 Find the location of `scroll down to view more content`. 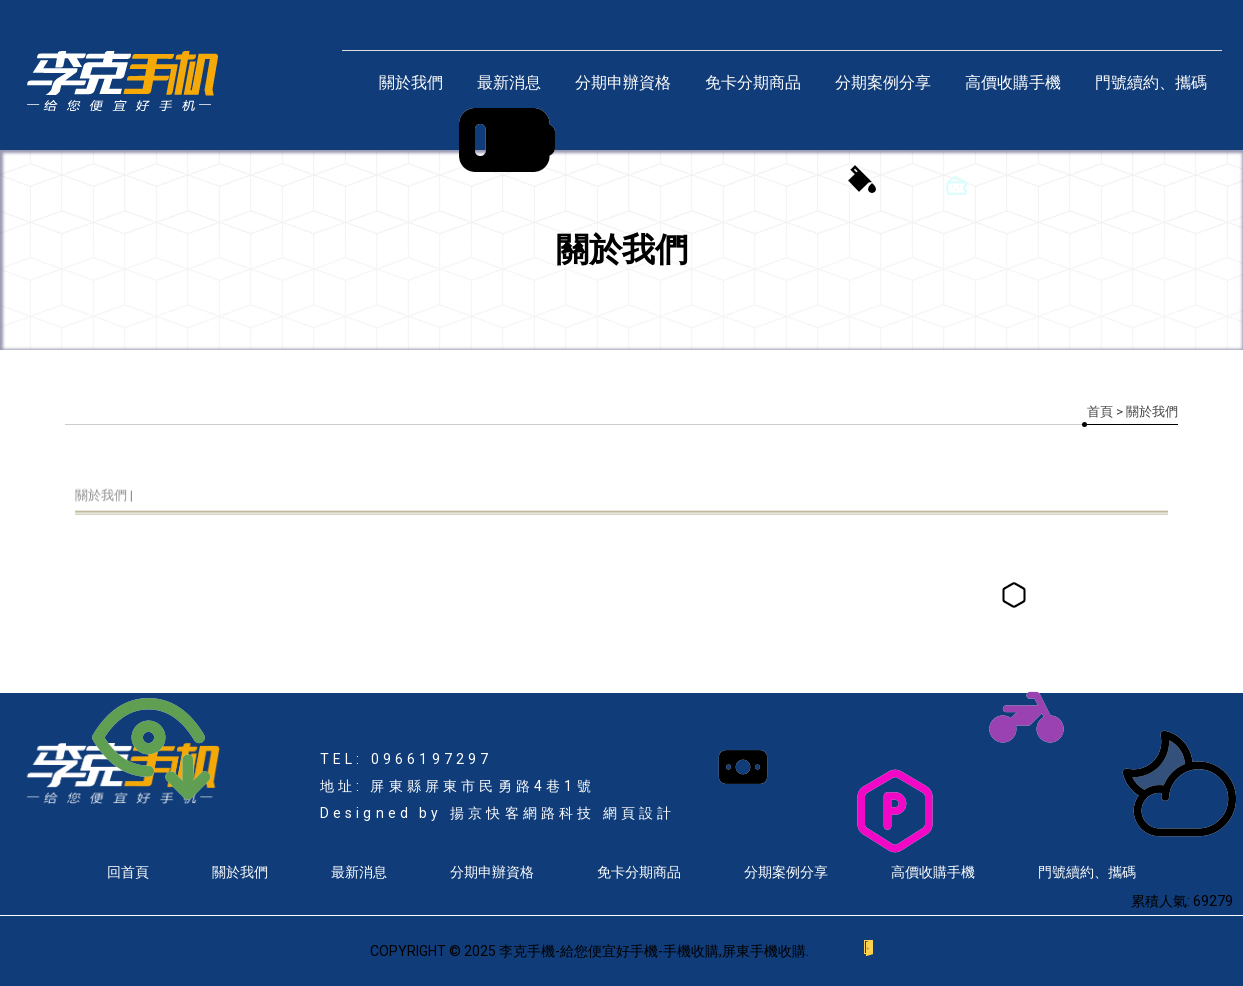

scroll down to view more content is located at coordinates (148, 737).